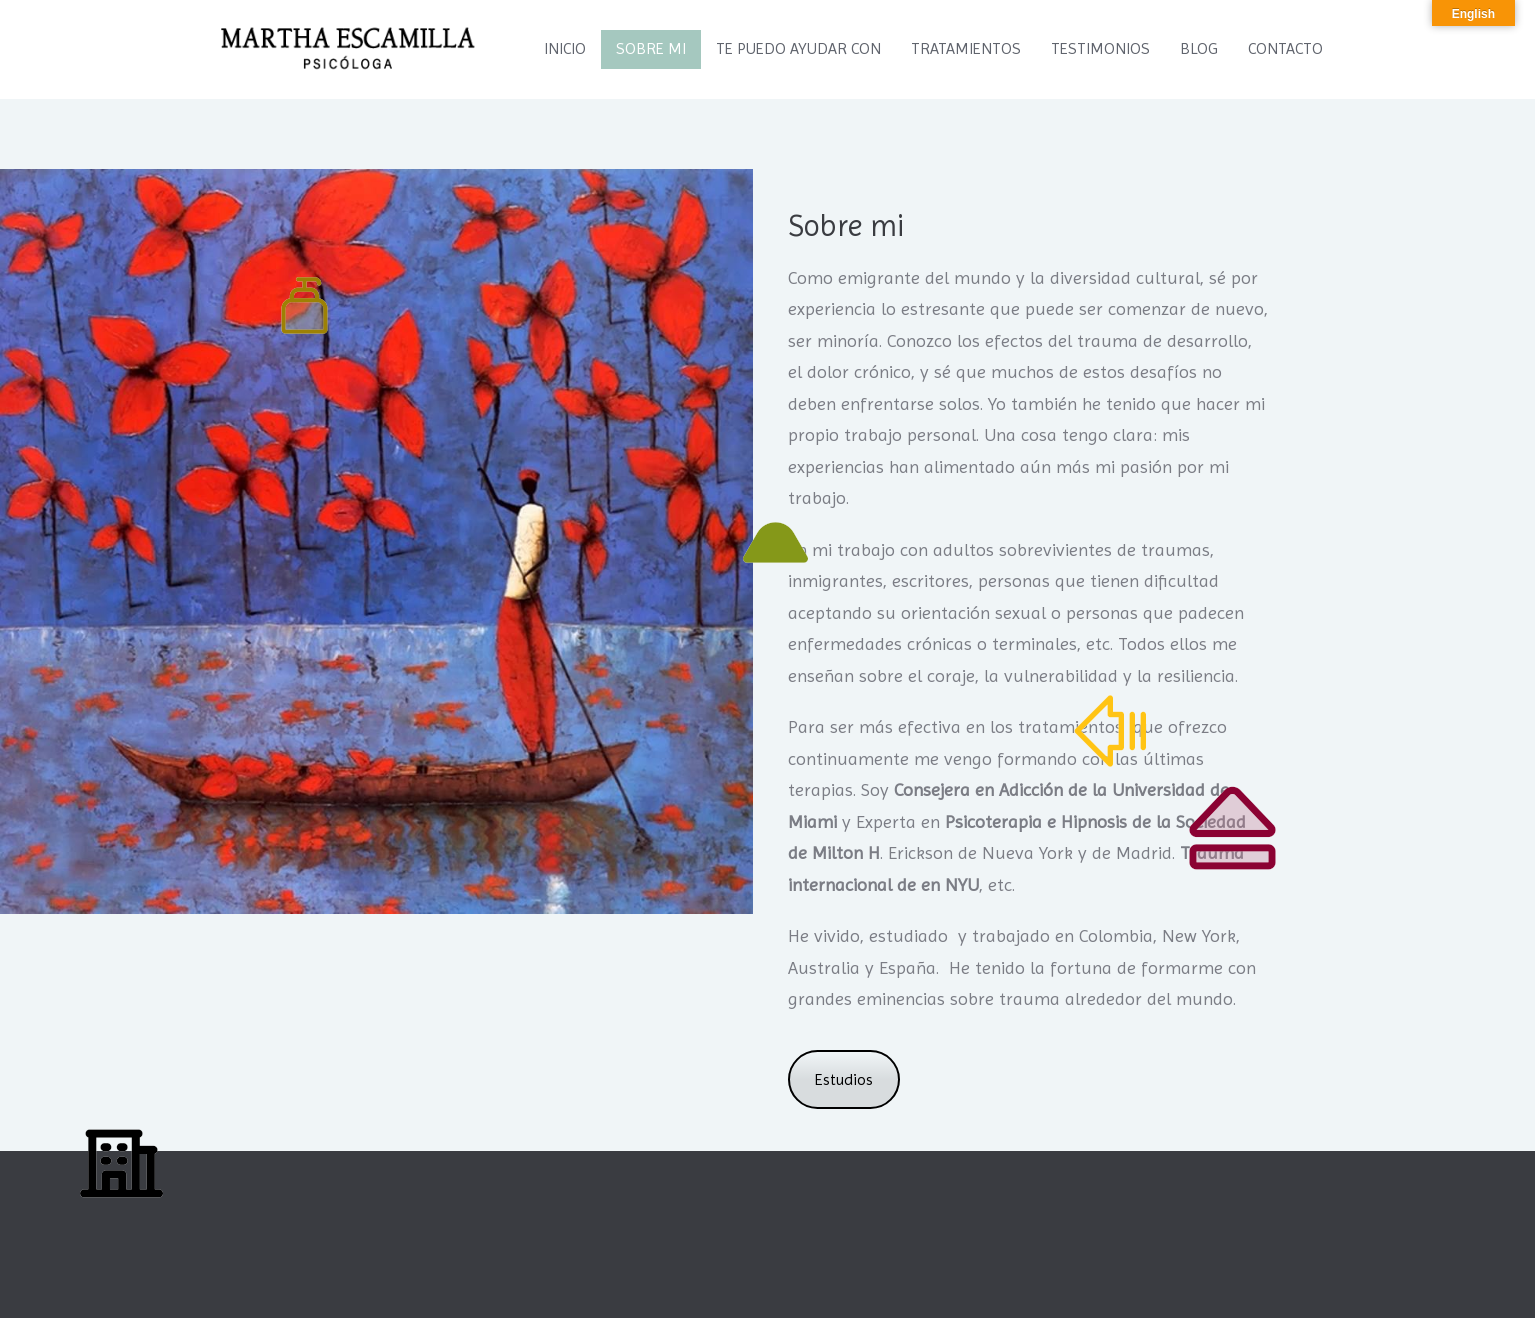 The image size is (1535, 1318). Describe the element at coordinates (775, 542) in the screenshot. I see `indicates a mound or hill terrain feature` at that location.